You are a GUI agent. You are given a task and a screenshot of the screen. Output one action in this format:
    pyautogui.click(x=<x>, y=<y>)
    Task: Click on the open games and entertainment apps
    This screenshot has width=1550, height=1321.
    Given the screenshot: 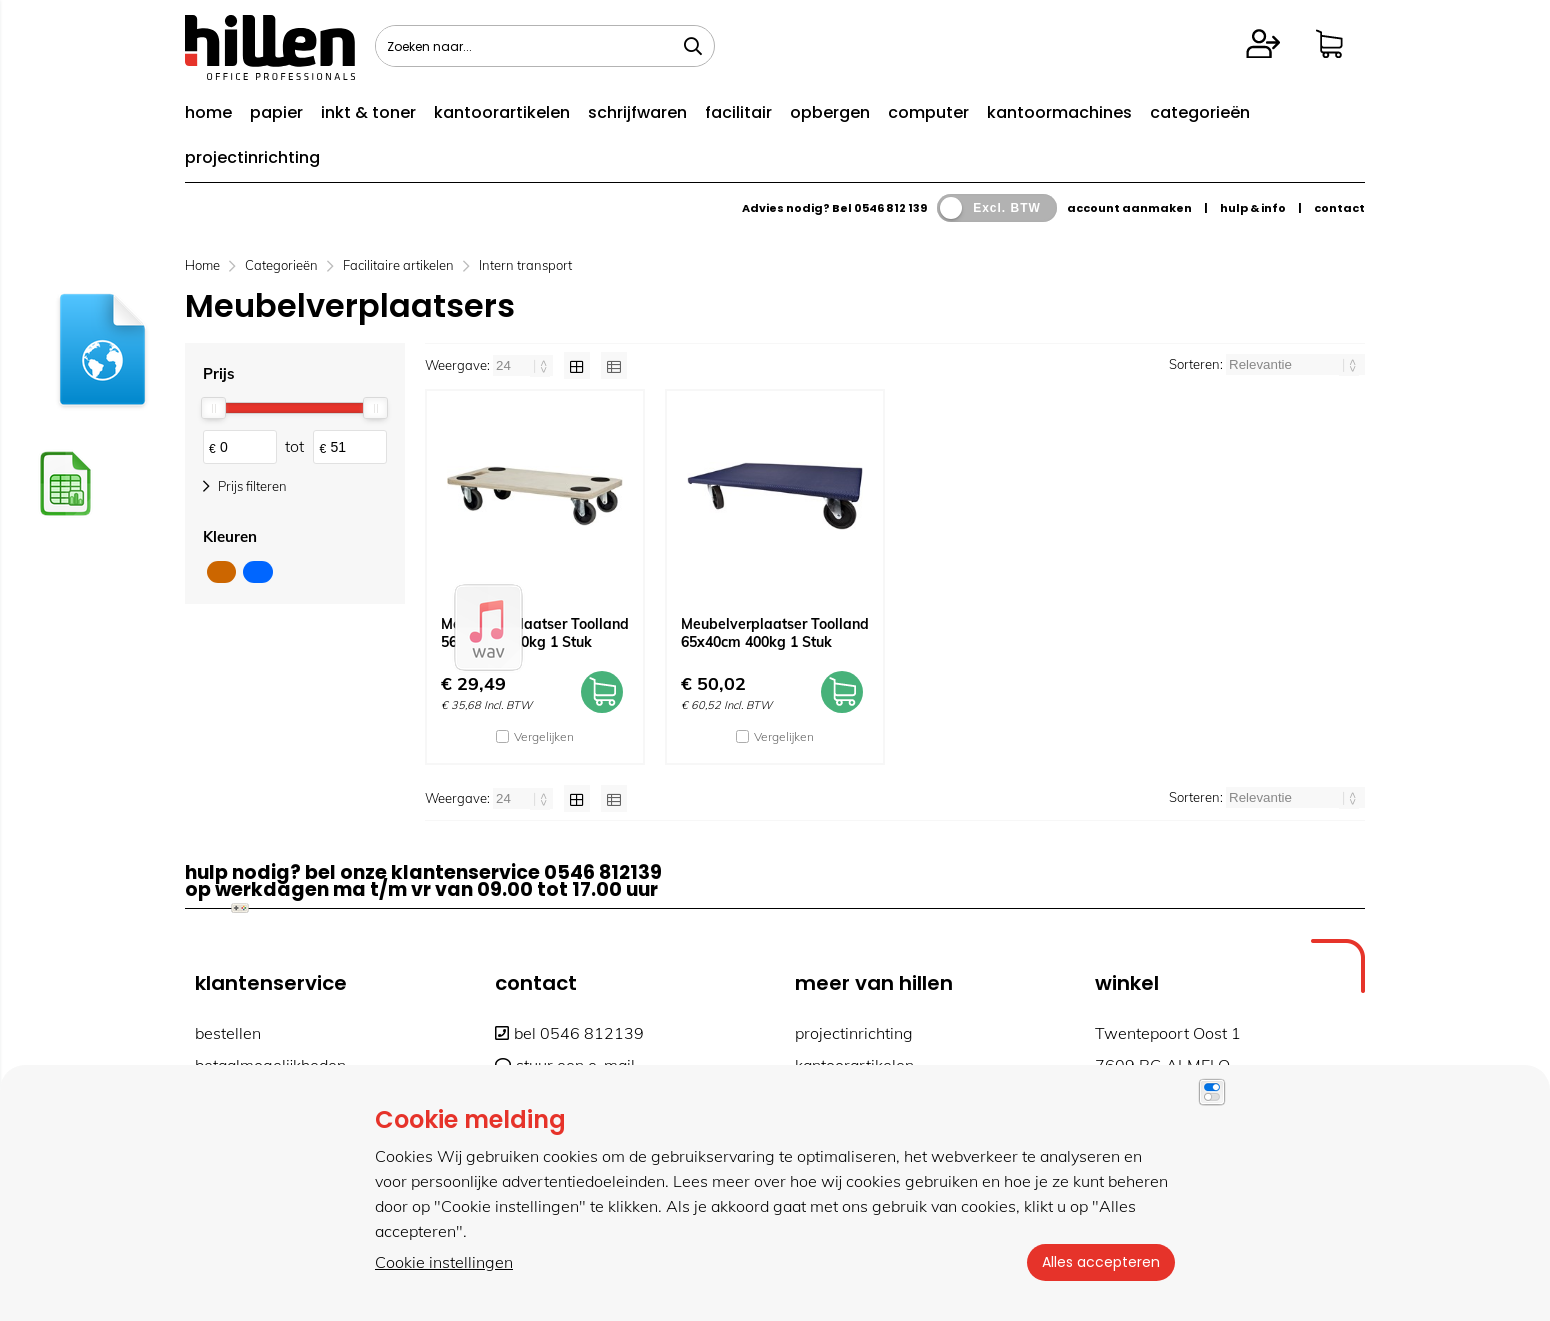 What is the action you would take?
    pyautogui.click(x=240, y=908)
    